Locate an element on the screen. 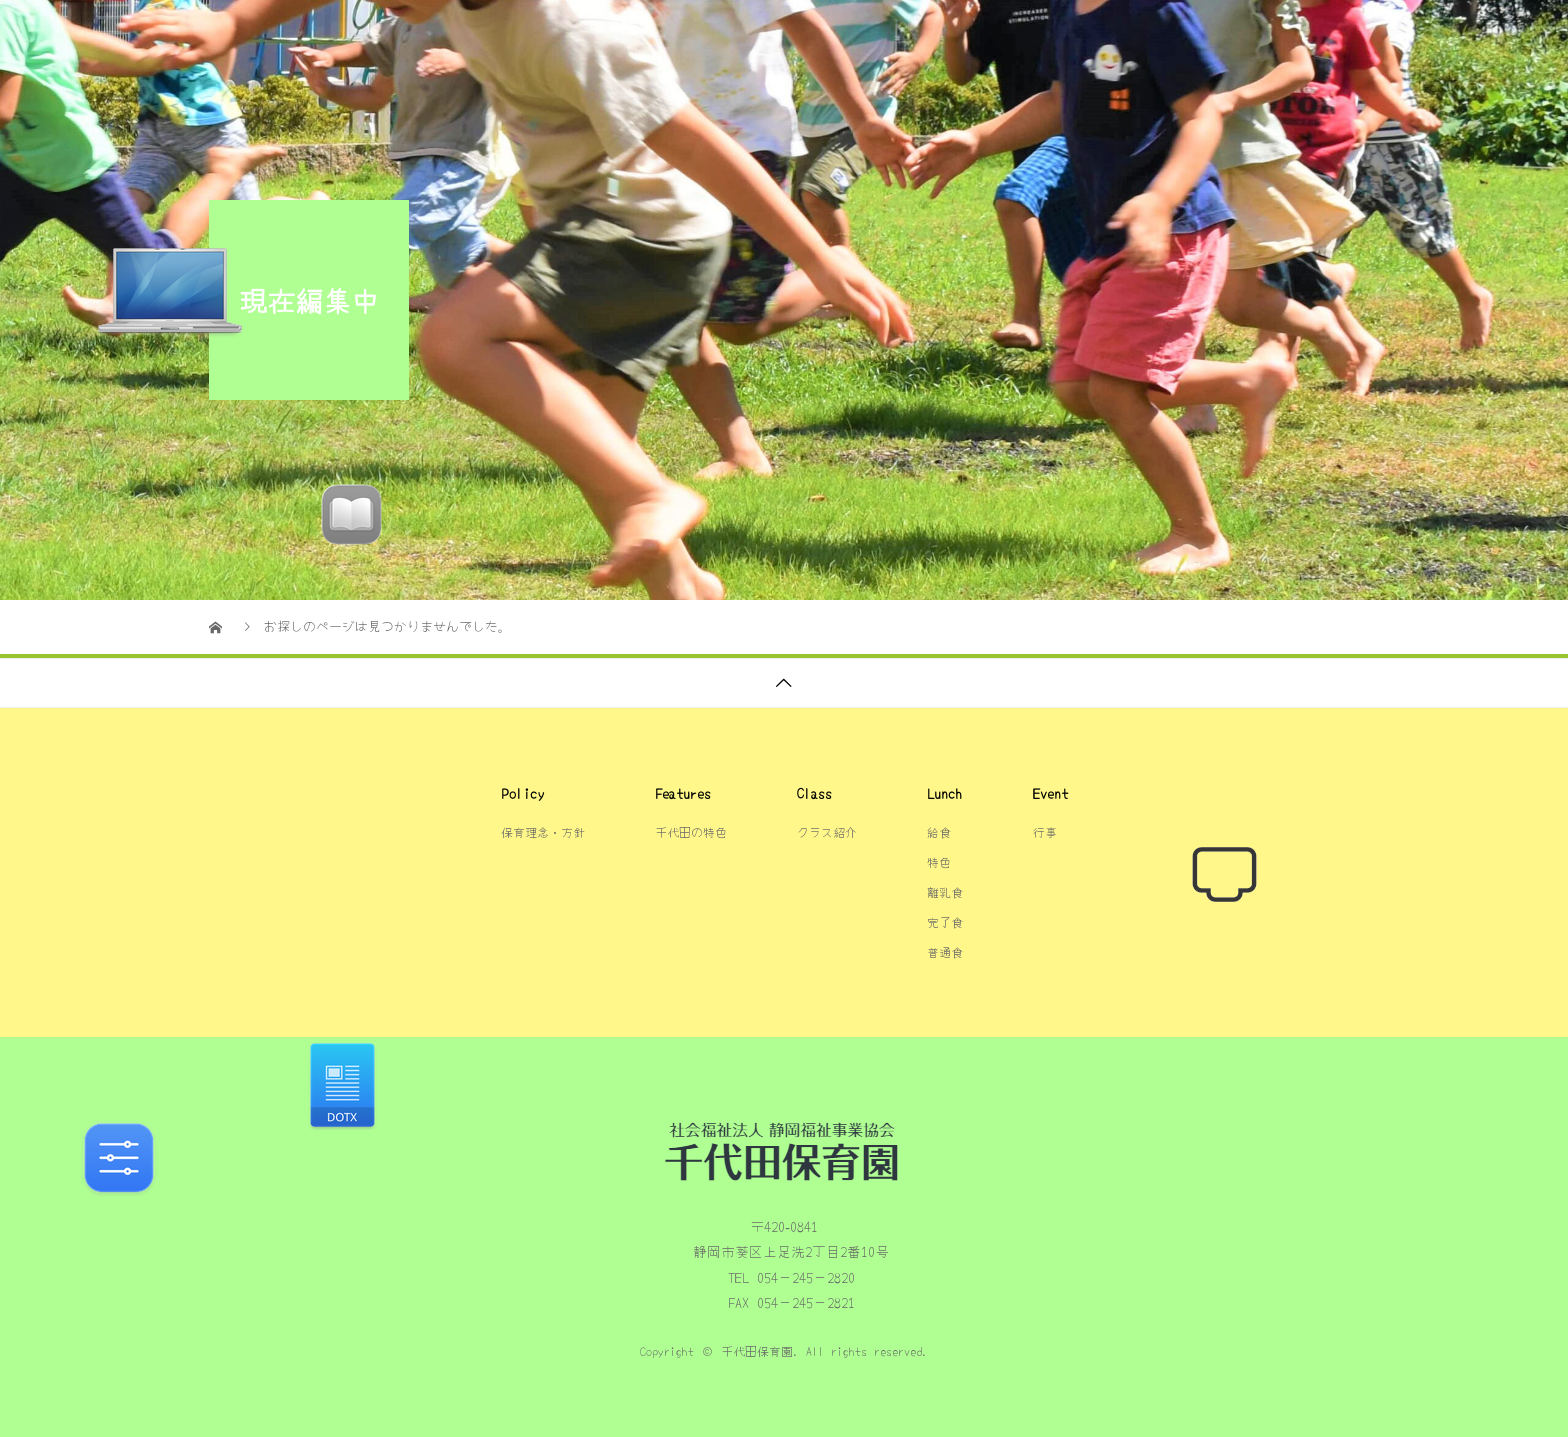 This screenshot has width=1568, height=1437. access network or system preferences is located at coordinates (1224, 874).